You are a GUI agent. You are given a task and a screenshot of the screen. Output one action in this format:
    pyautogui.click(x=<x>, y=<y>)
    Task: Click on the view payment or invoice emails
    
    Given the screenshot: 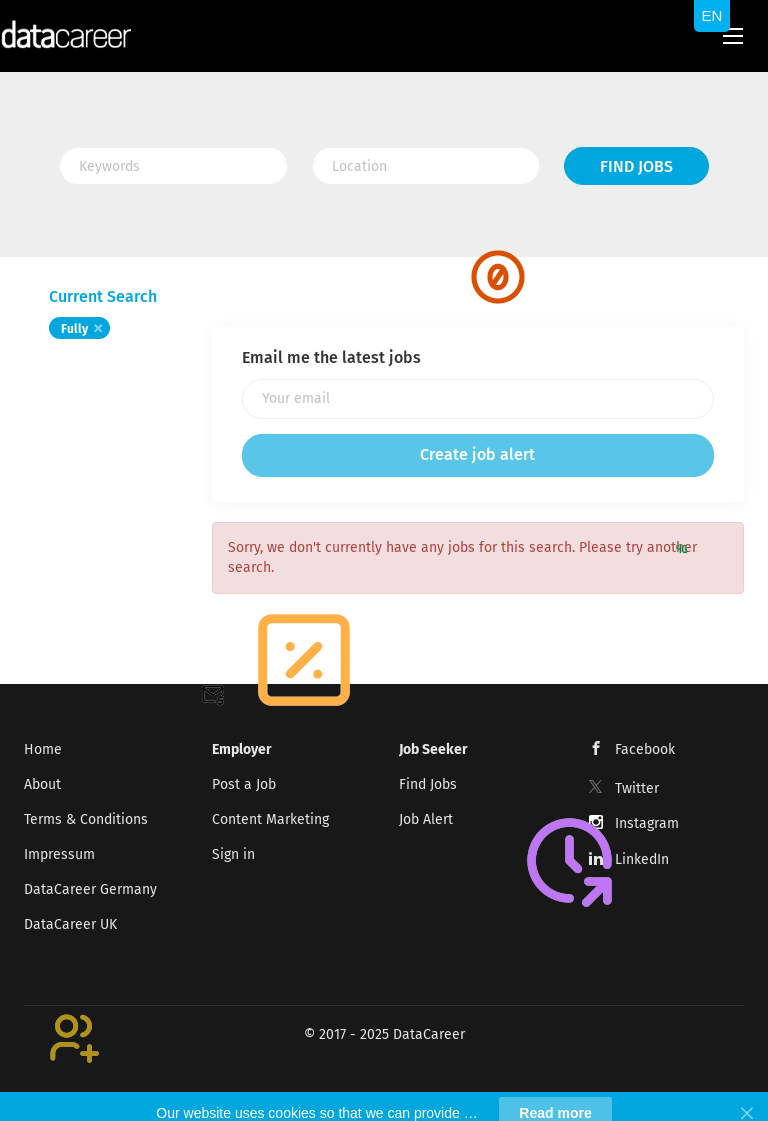 What is the action you would take?
    pyautogui.click(x=213, y=694)
    